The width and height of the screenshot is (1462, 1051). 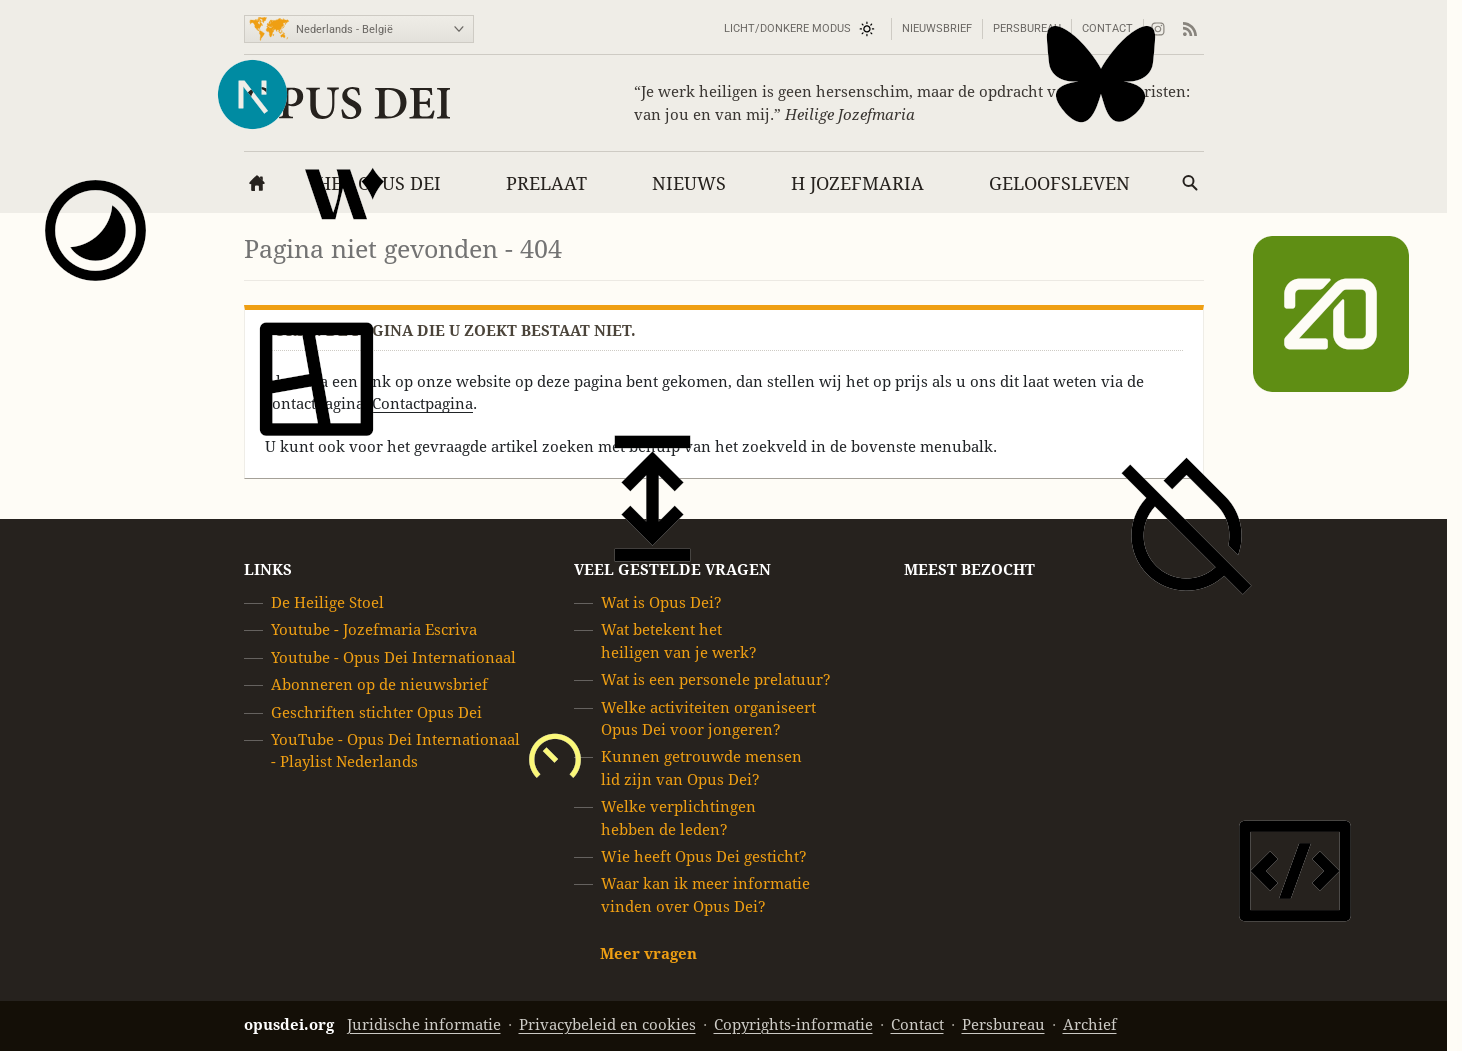 I want to click on open the Bluesky app, so click(x=1101, y=72).